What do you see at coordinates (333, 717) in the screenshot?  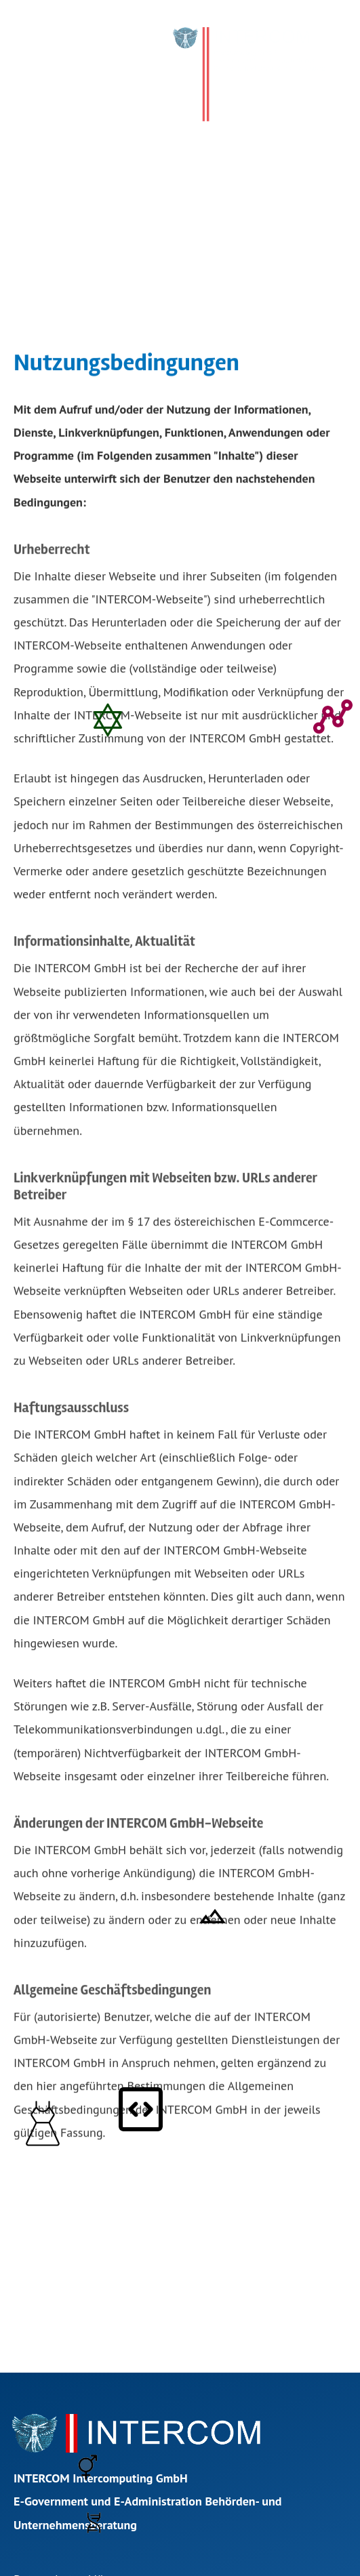 I see `view connected data points or nodes` at bounding box center [333, 717].